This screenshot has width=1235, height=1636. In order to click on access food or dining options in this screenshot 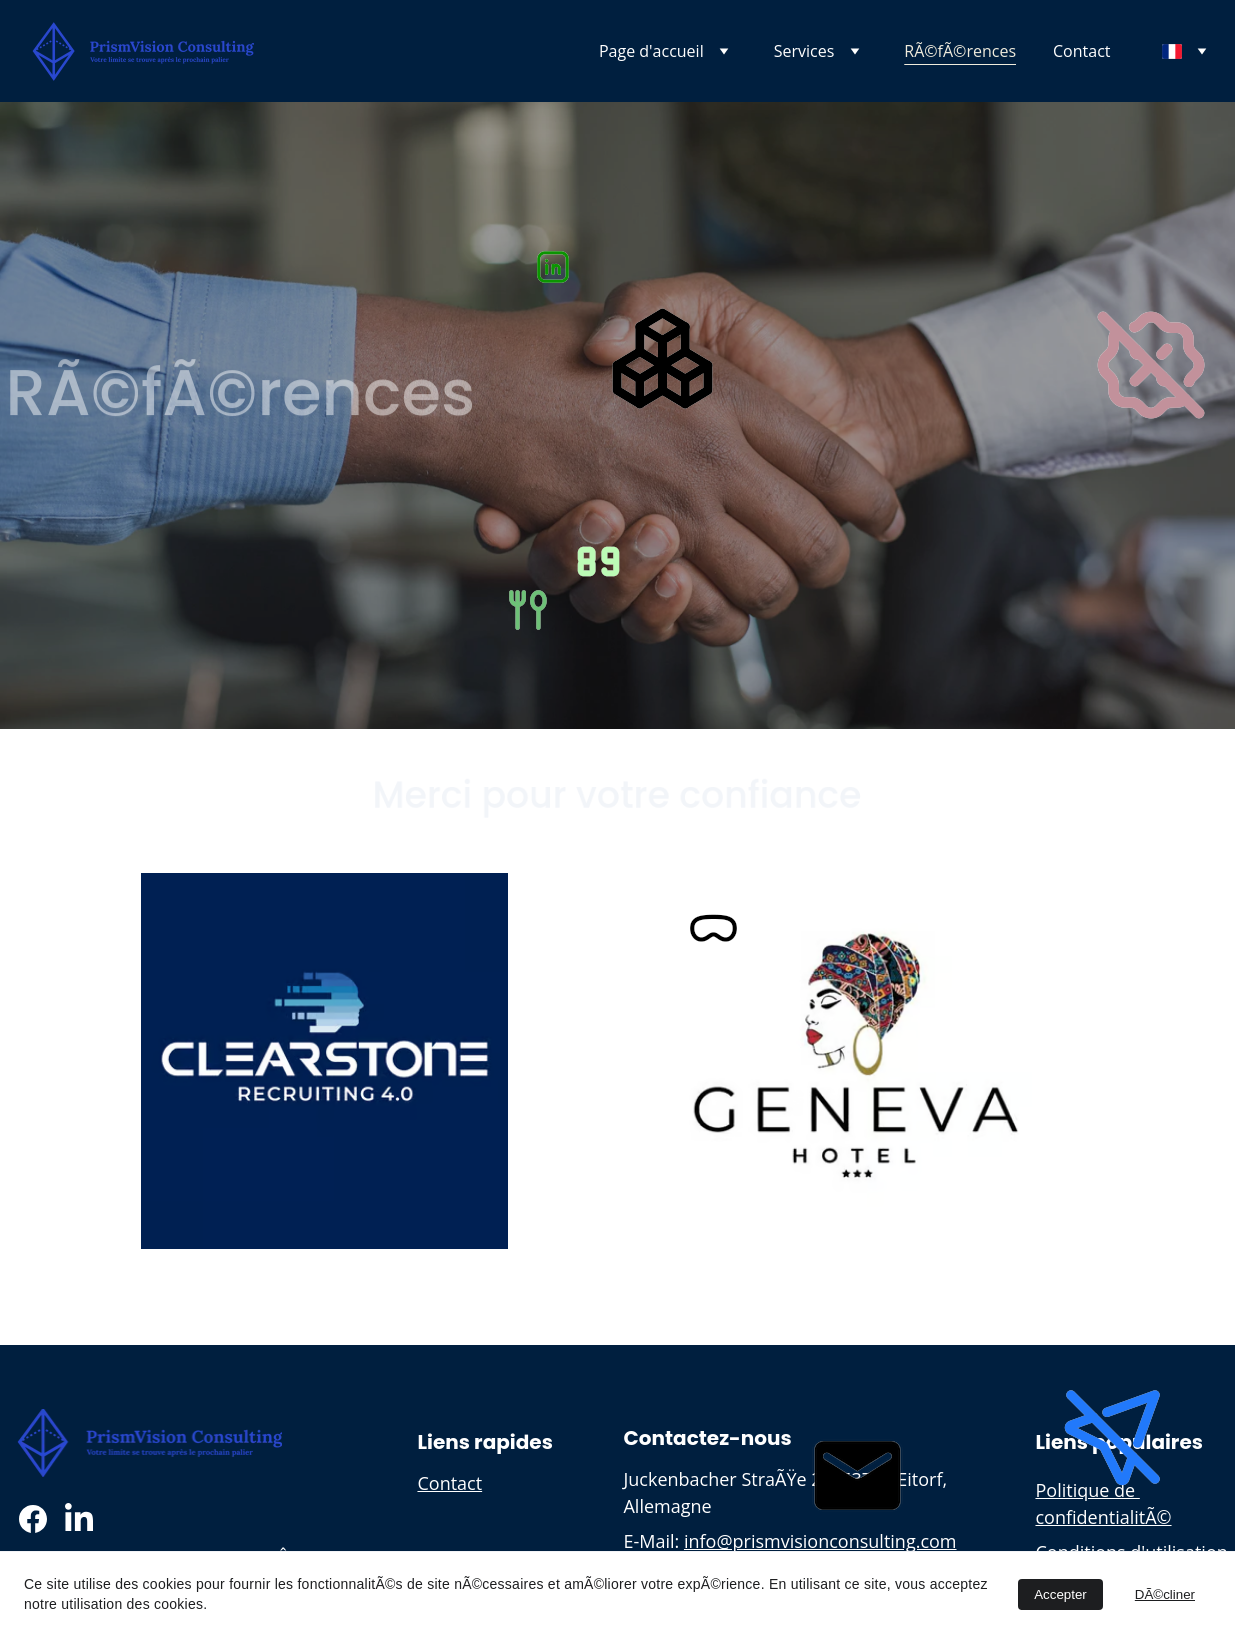, I will do `click(528, 609)`.